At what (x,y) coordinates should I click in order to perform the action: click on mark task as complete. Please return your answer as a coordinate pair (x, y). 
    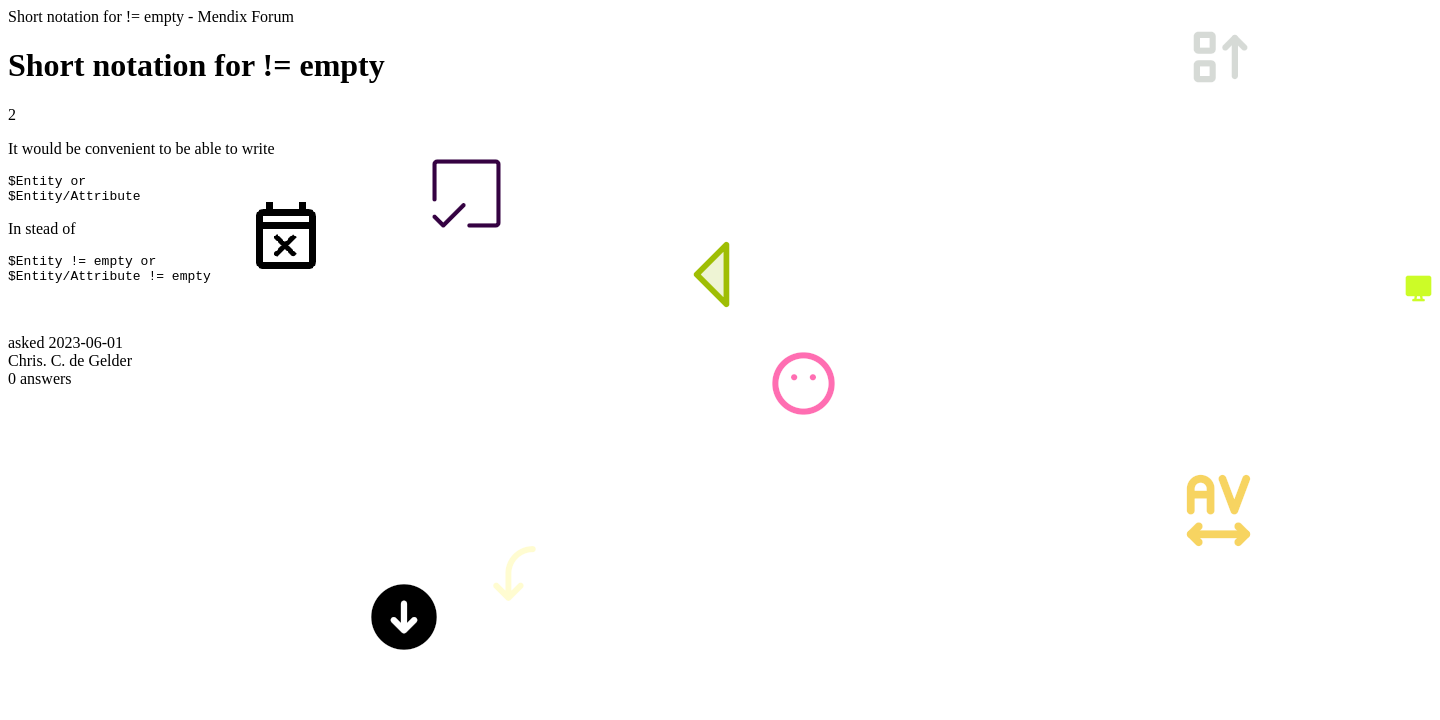
    Looking at the image, I should click on (466, 193).